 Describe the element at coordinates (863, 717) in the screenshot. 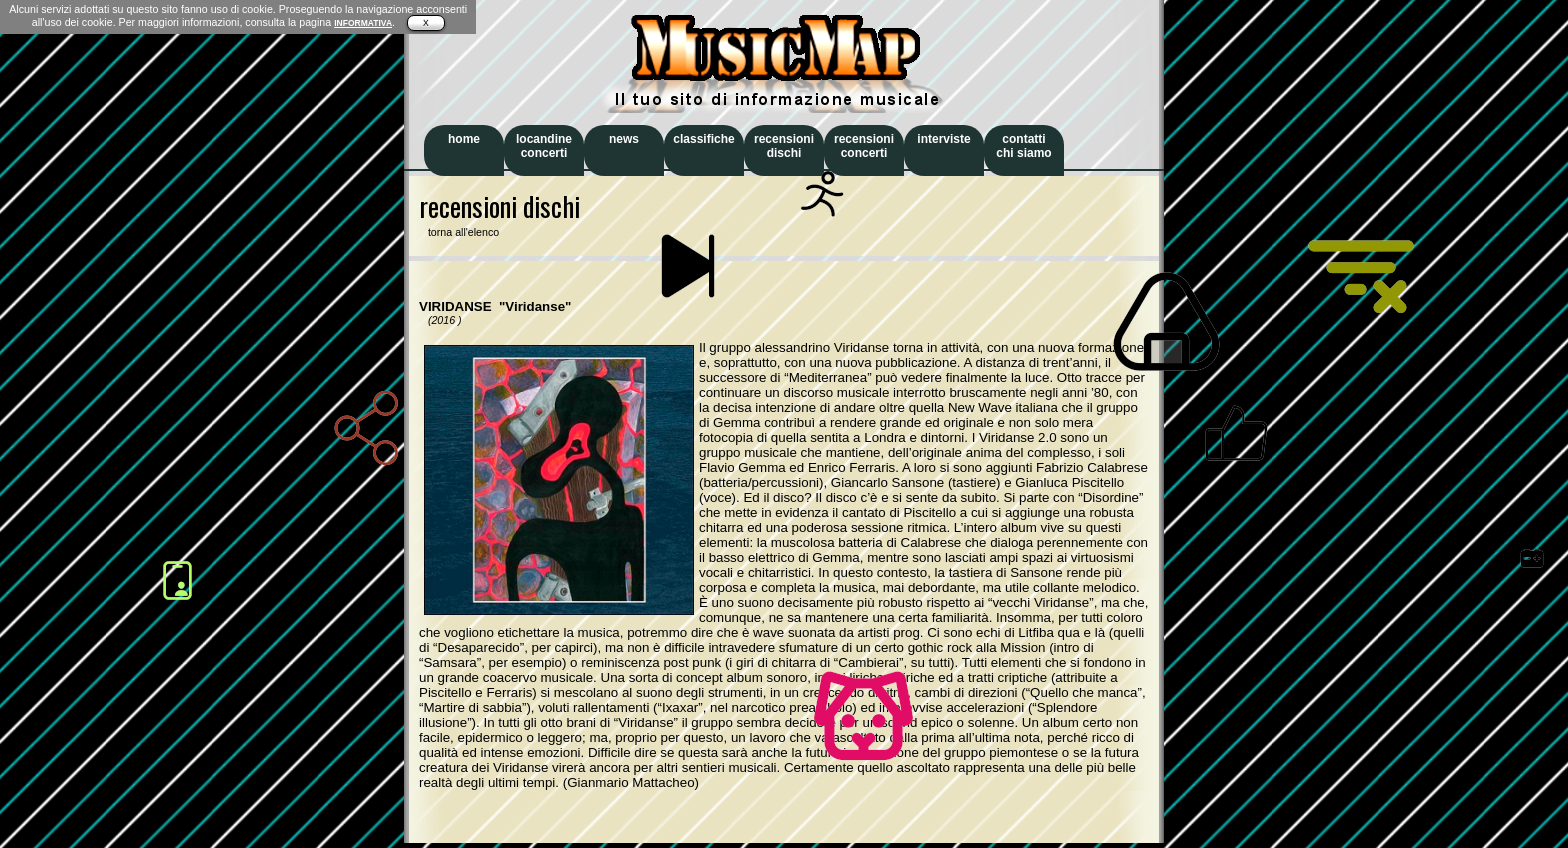

I see `access pet-related features or settings` at that location.